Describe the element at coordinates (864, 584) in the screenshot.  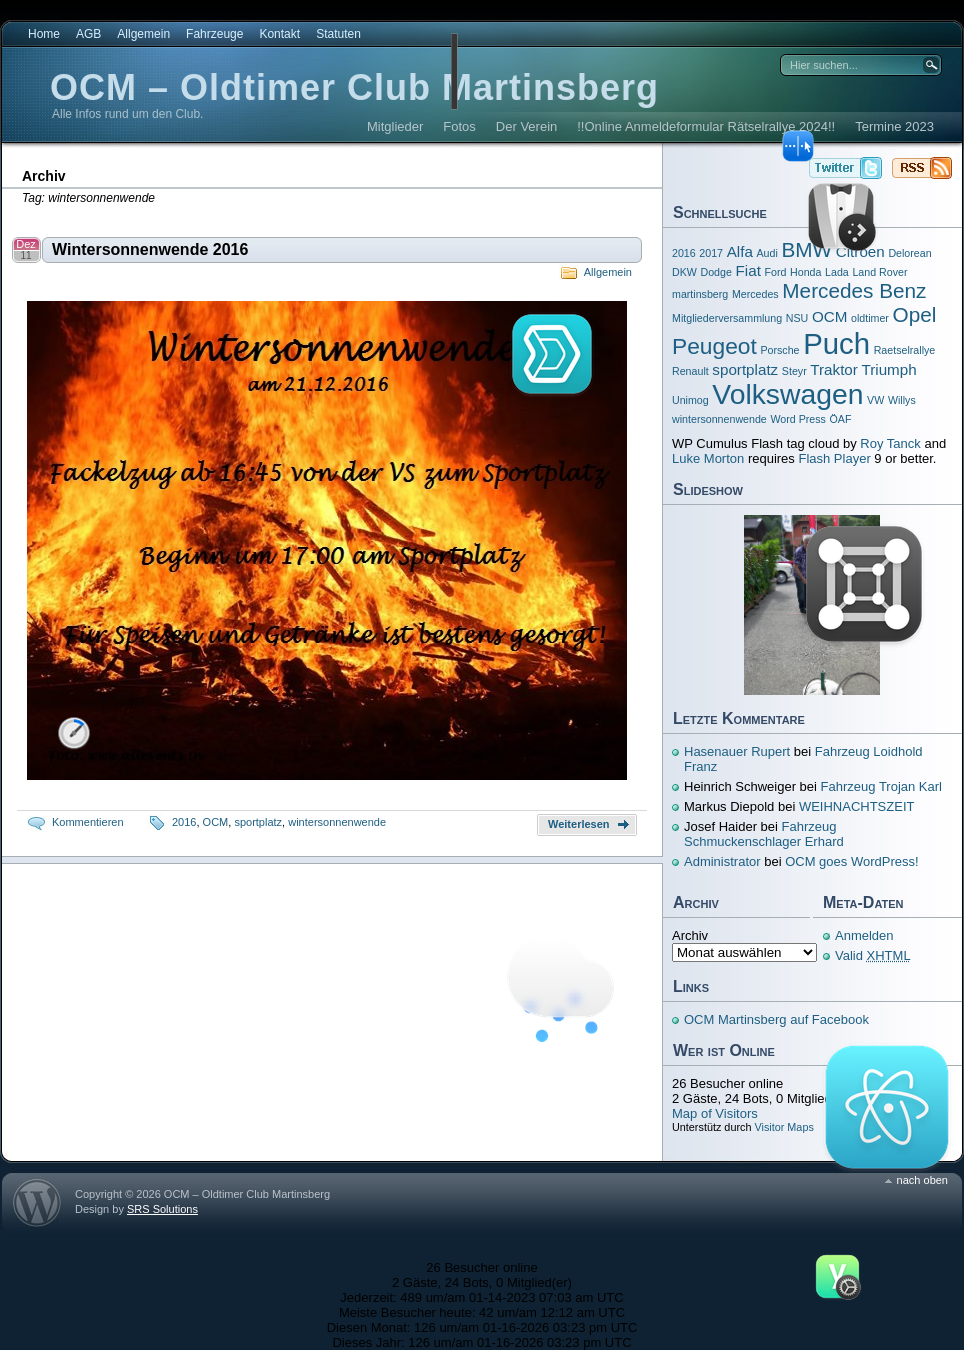
I see `open gnome boxes virtual machine manager` at that location.